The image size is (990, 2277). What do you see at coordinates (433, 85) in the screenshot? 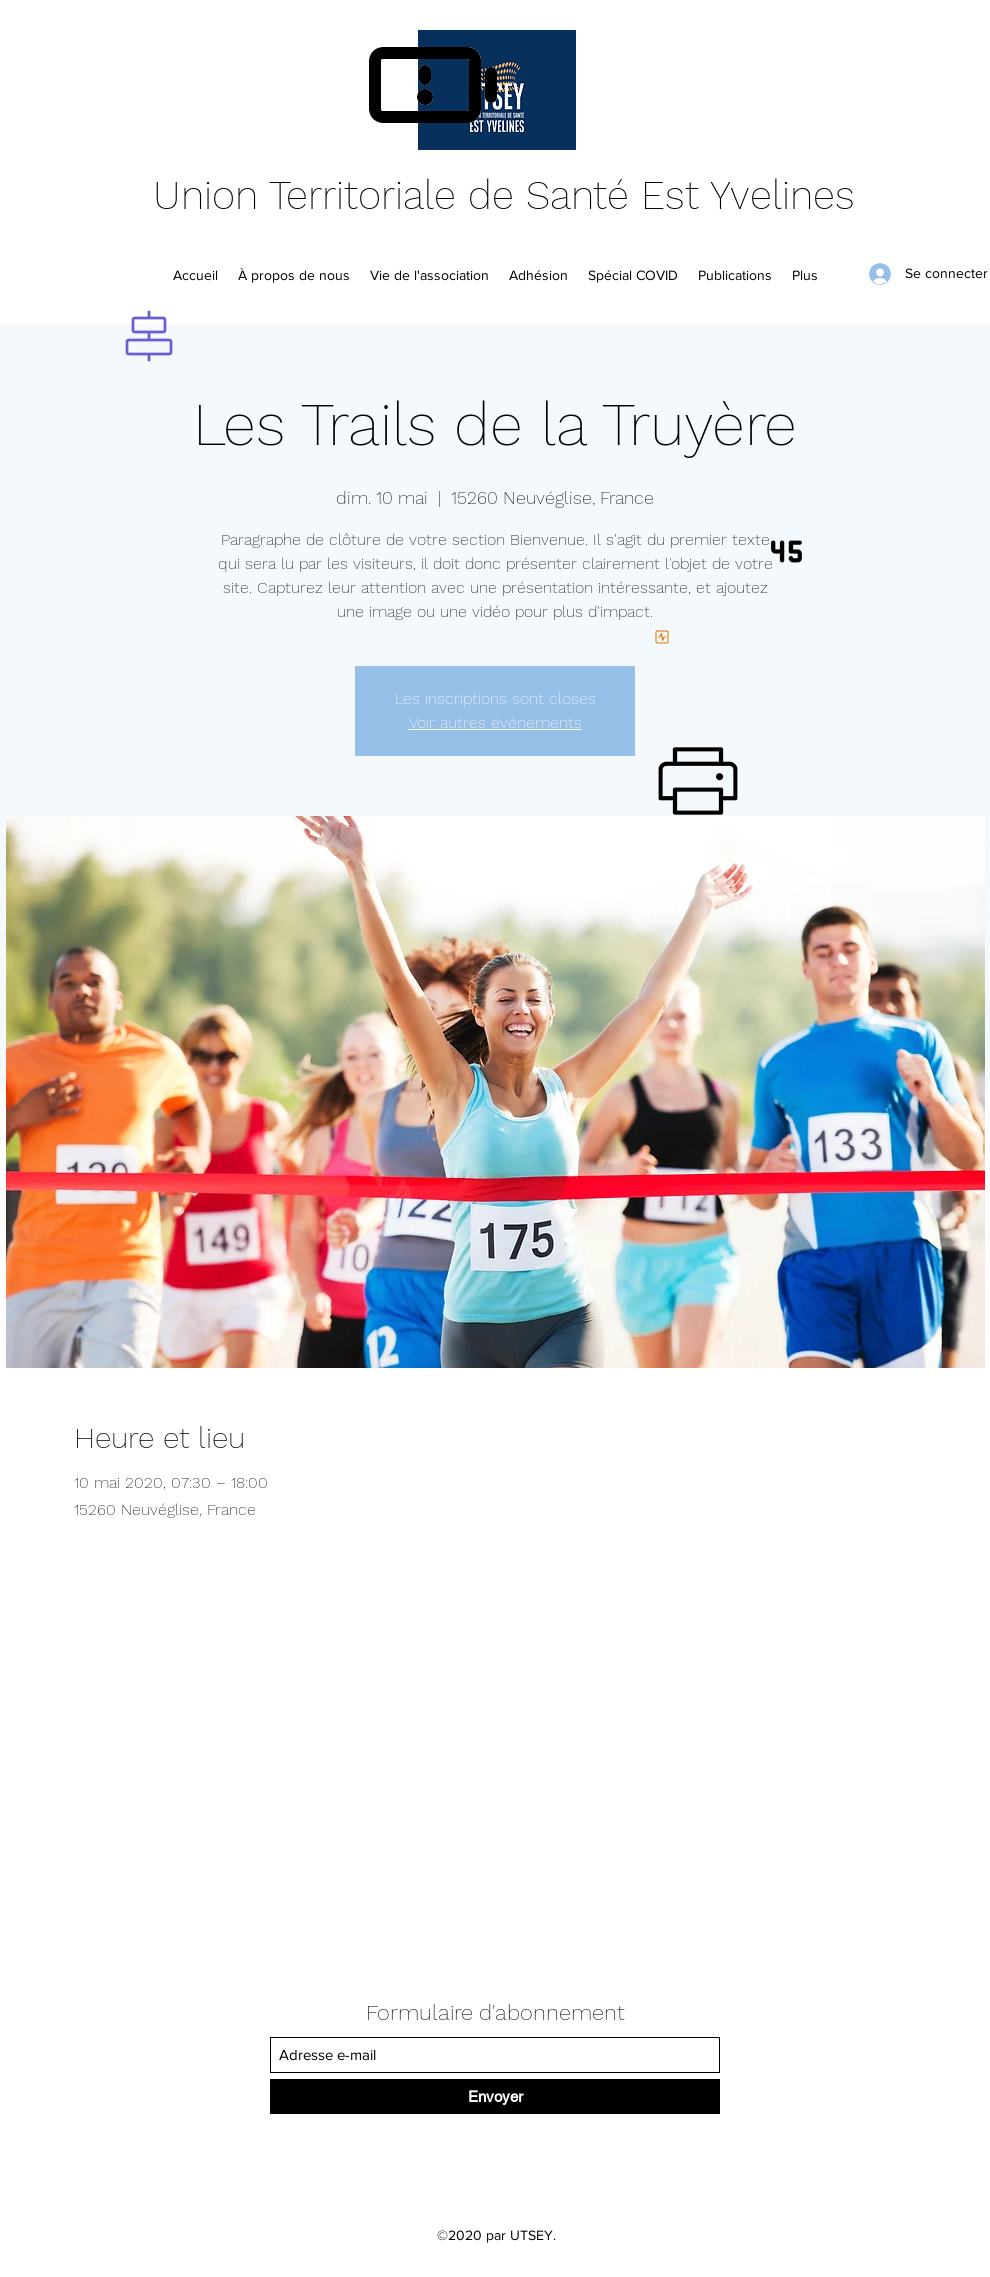
I see `indicates low battery warning` at bounding box center [433, 85].